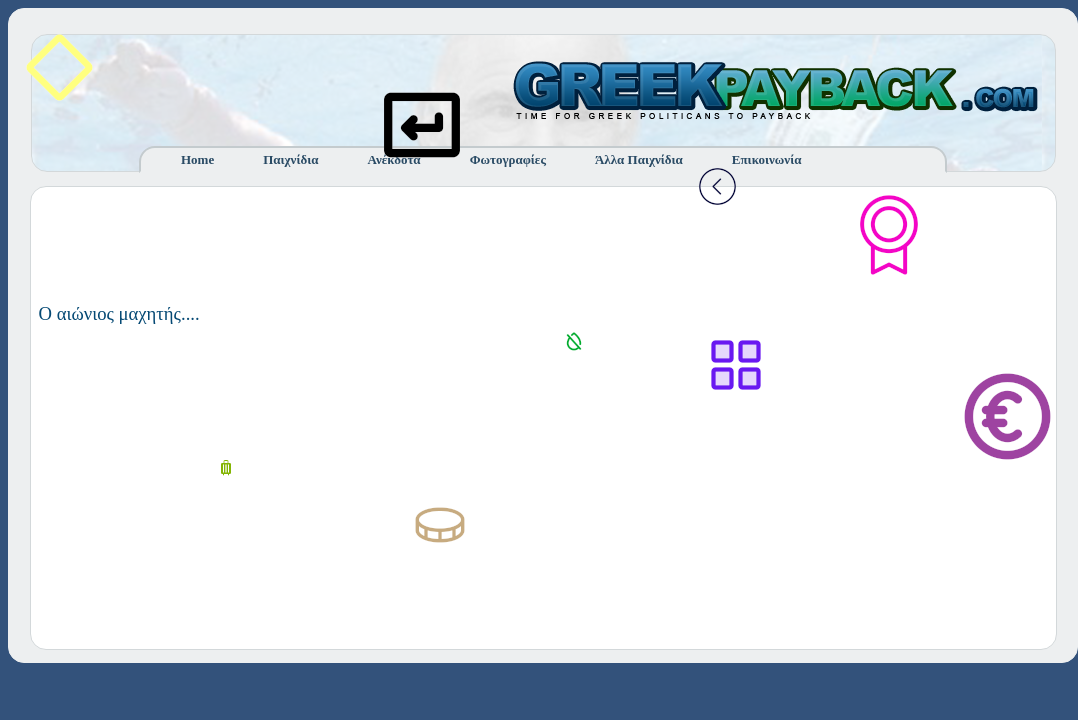 Image resolution: width=1078 pixels, height=720 pixels. Describe the element at coordinates (1007, 416) in the screenshot. I see `view balance in euros` at that location.